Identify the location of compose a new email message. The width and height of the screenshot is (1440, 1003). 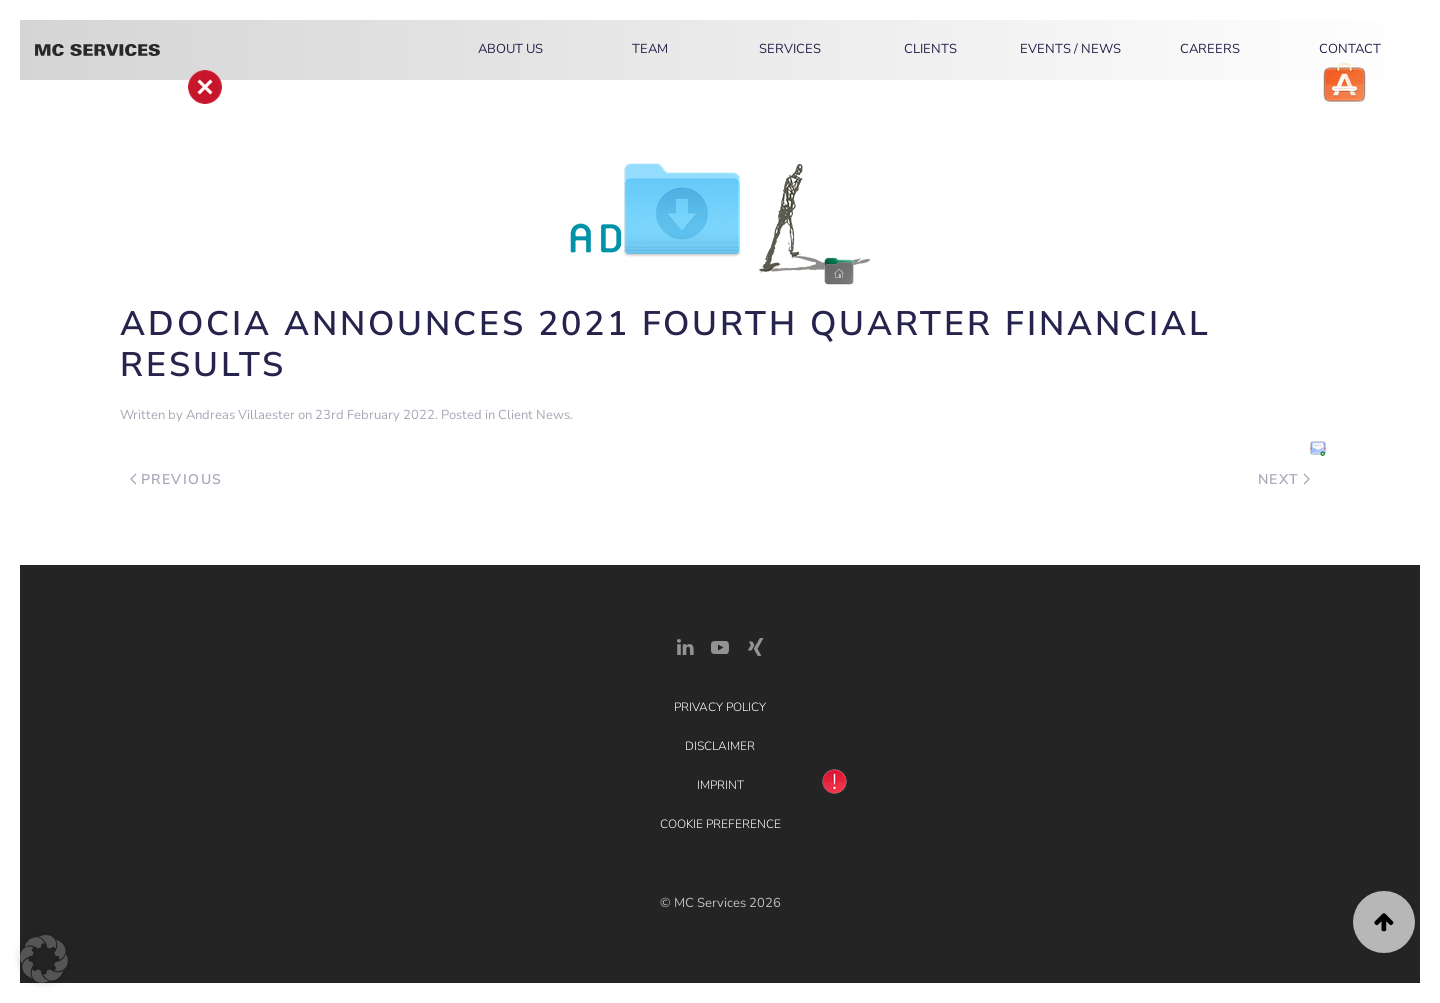
(1318, 448).